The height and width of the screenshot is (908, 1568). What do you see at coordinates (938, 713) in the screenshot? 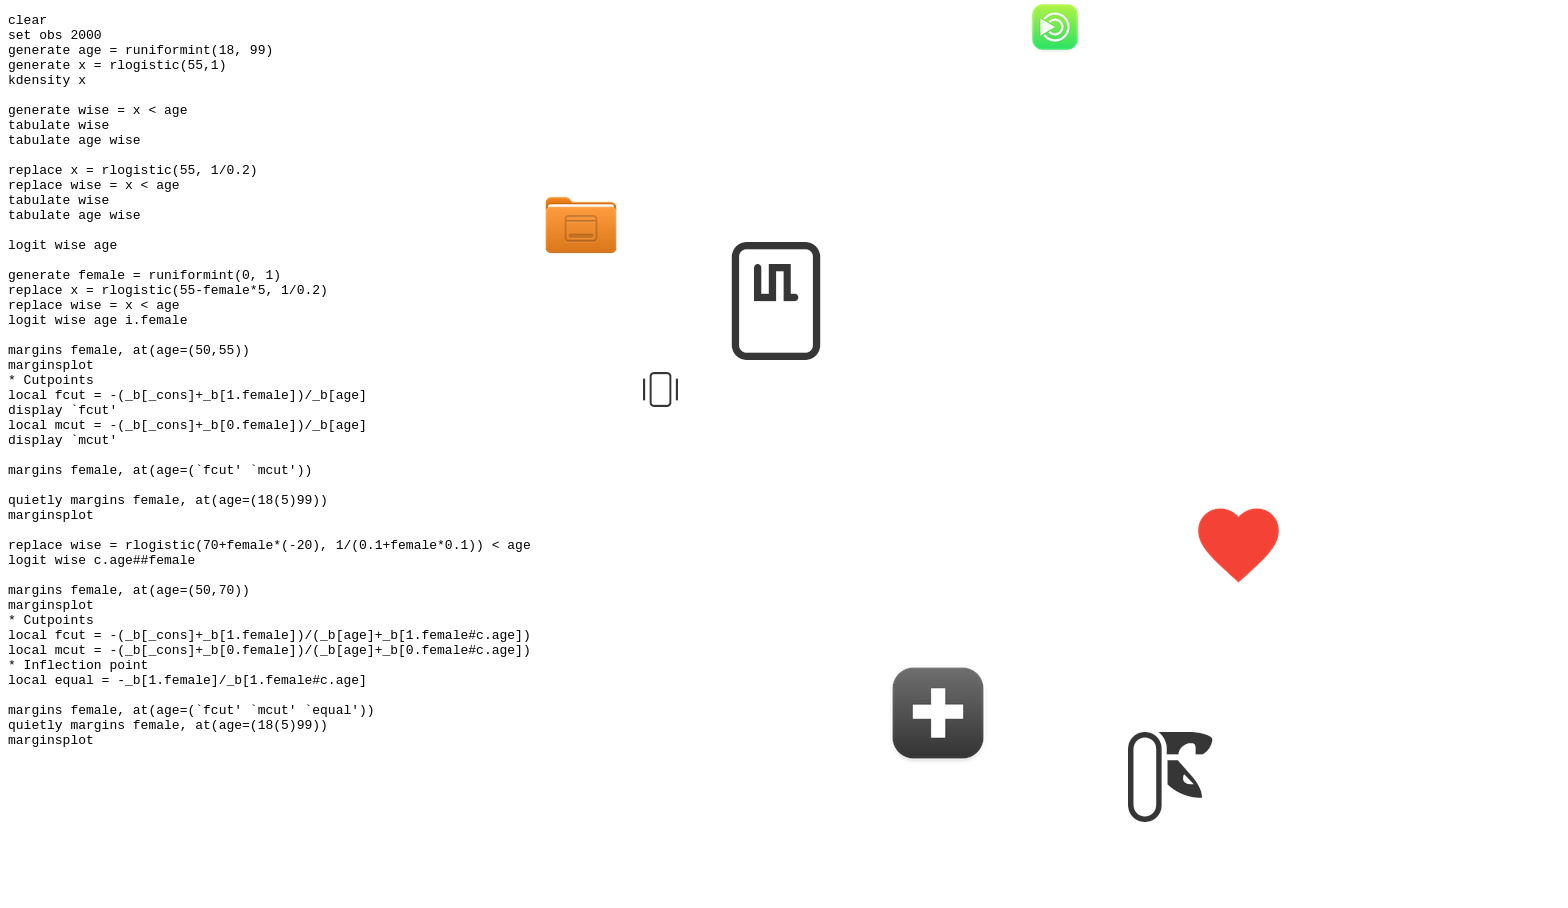
I see `open the mycanal streaming app` at bounding box center [938, 713].